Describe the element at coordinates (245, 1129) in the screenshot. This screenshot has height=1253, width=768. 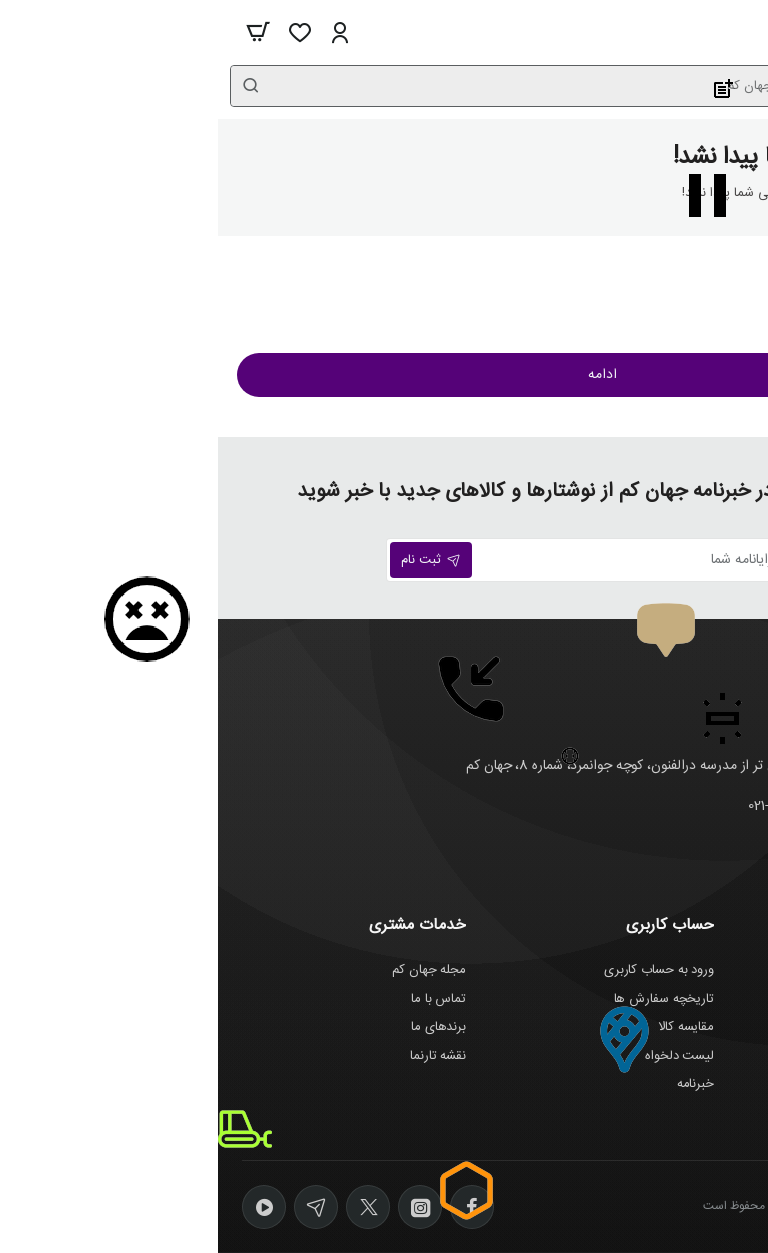
I see `construction or building in progress` at that location.